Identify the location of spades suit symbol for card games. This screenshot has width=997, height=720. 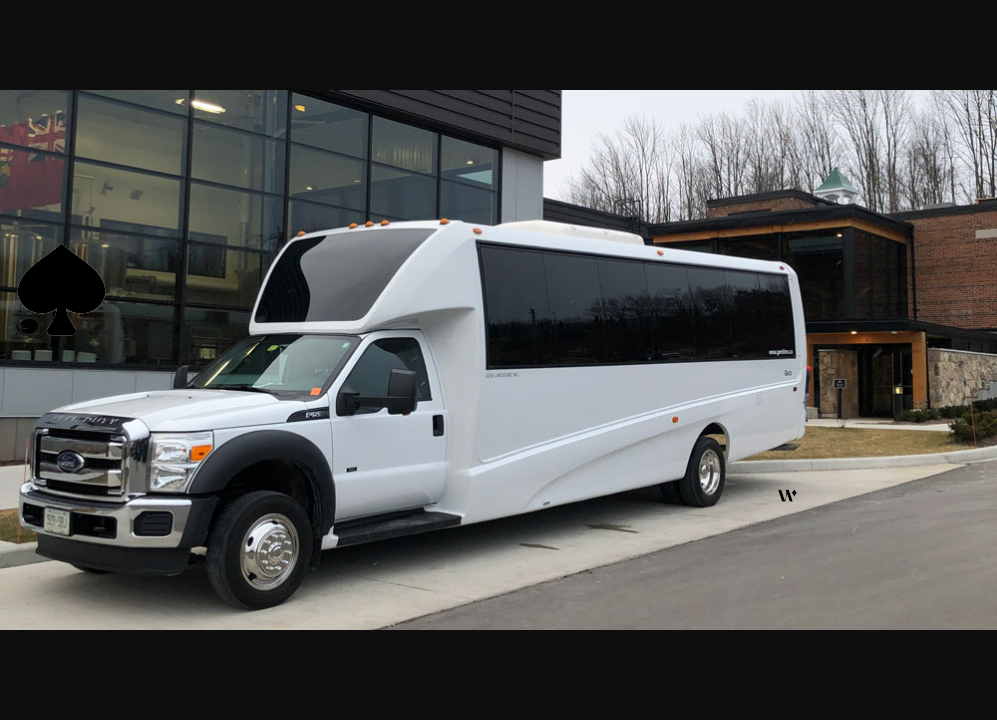
(61, 291).